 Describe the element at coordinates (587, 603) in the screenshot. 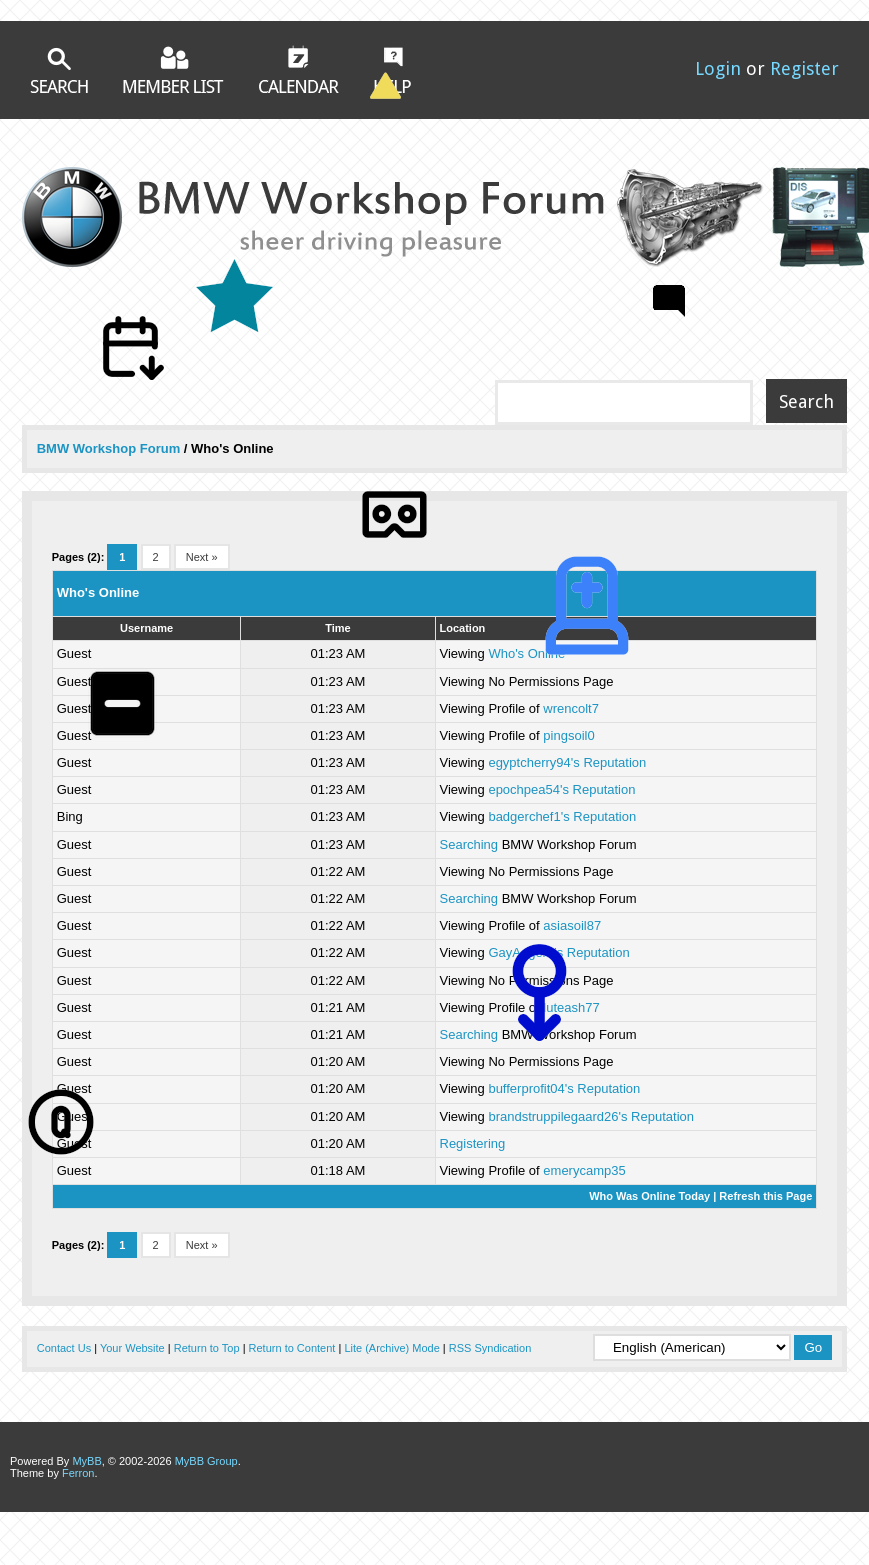

I see `indicates a memorial or cemetery location` at that location.